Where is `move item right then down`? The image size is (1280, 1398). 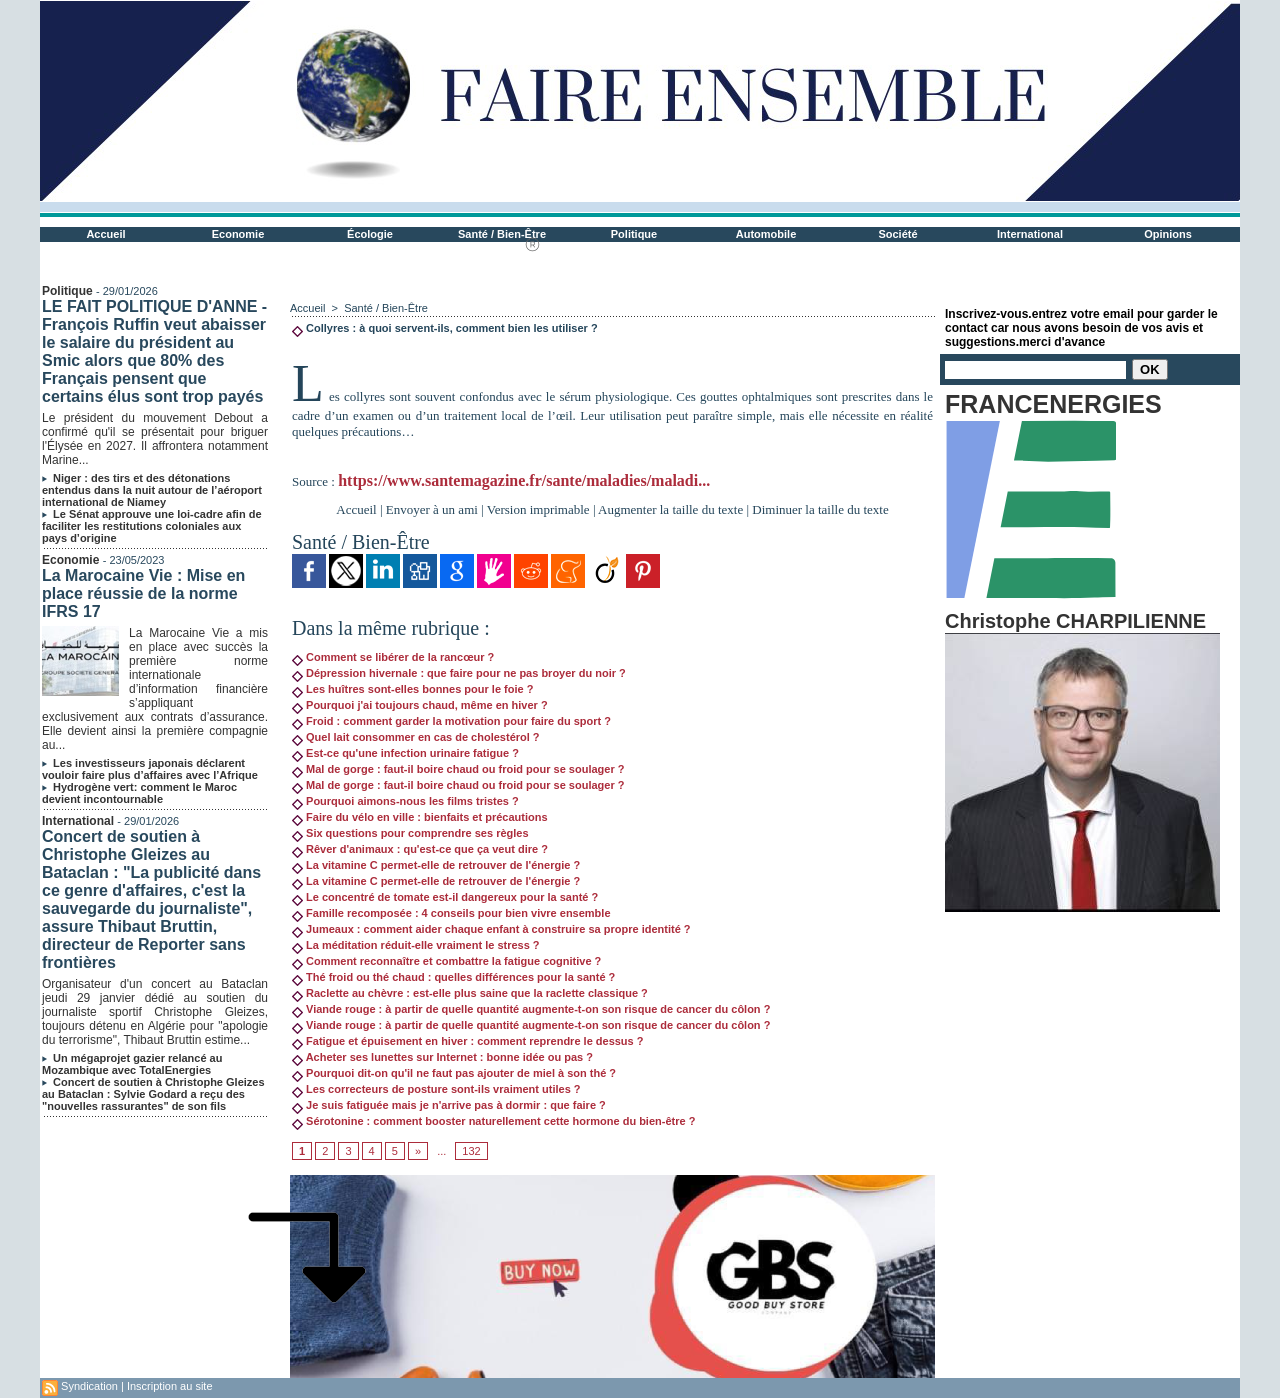 move item right then down is located at coordinates (307, 1253).